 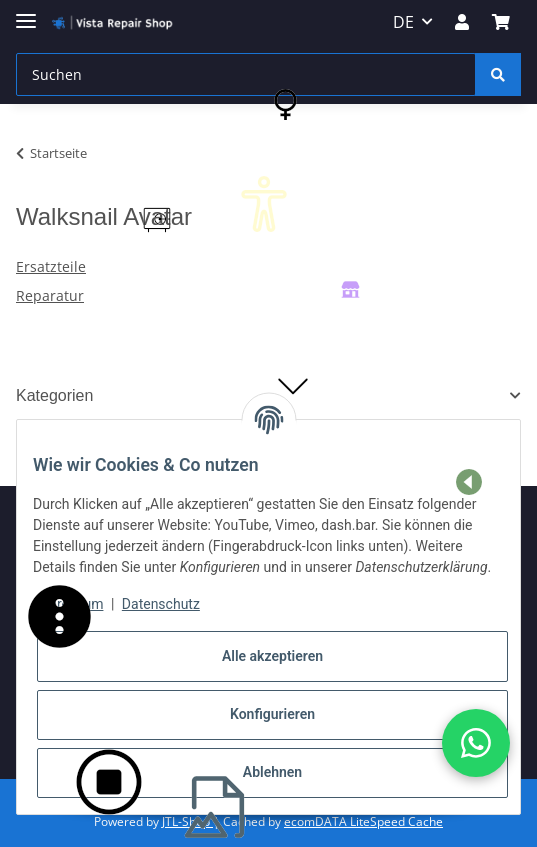 What do you see at coordinates (469, 482) in the screenshot?
I see `go back to the previous screen` at bounding box center [469, 482].